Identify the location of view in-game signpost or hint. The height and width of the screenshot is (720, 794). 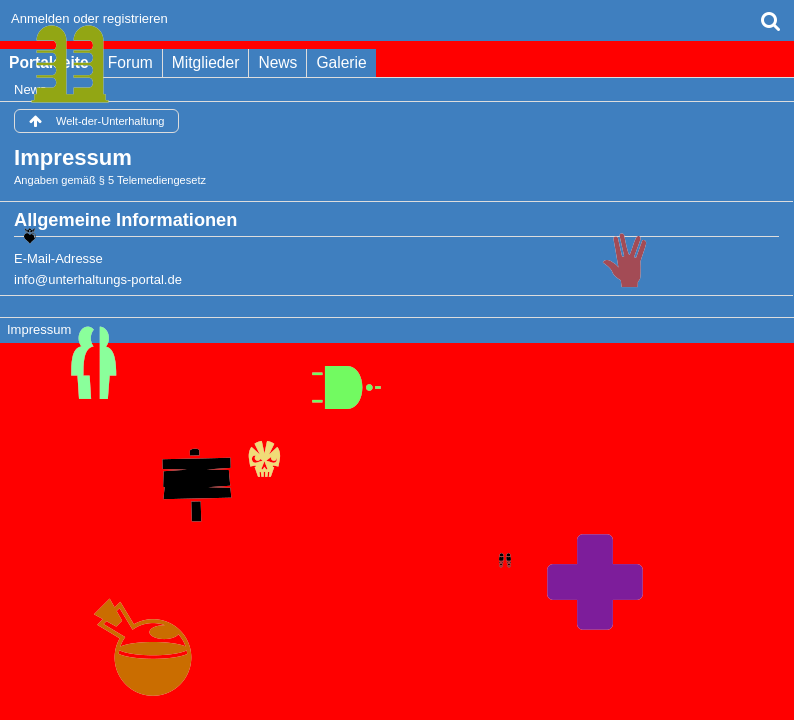
(197, 483).